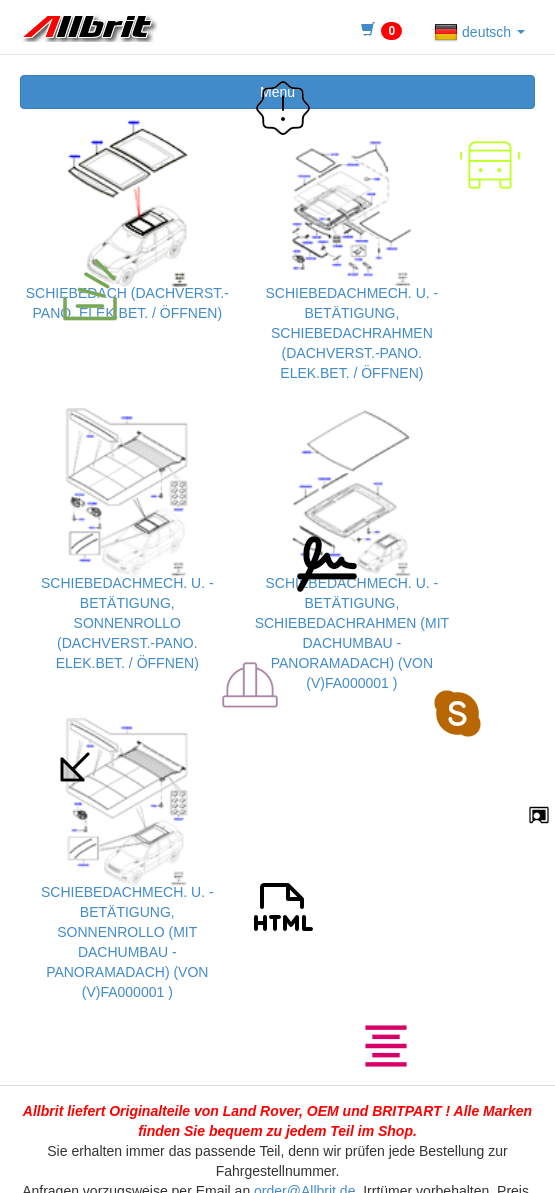 This screenshot has height=1193, width=555. What do you see at coordinates (283, 108) in the screenshot?
I see `indicates a warning or important notice` at bounding box center [283, 108].